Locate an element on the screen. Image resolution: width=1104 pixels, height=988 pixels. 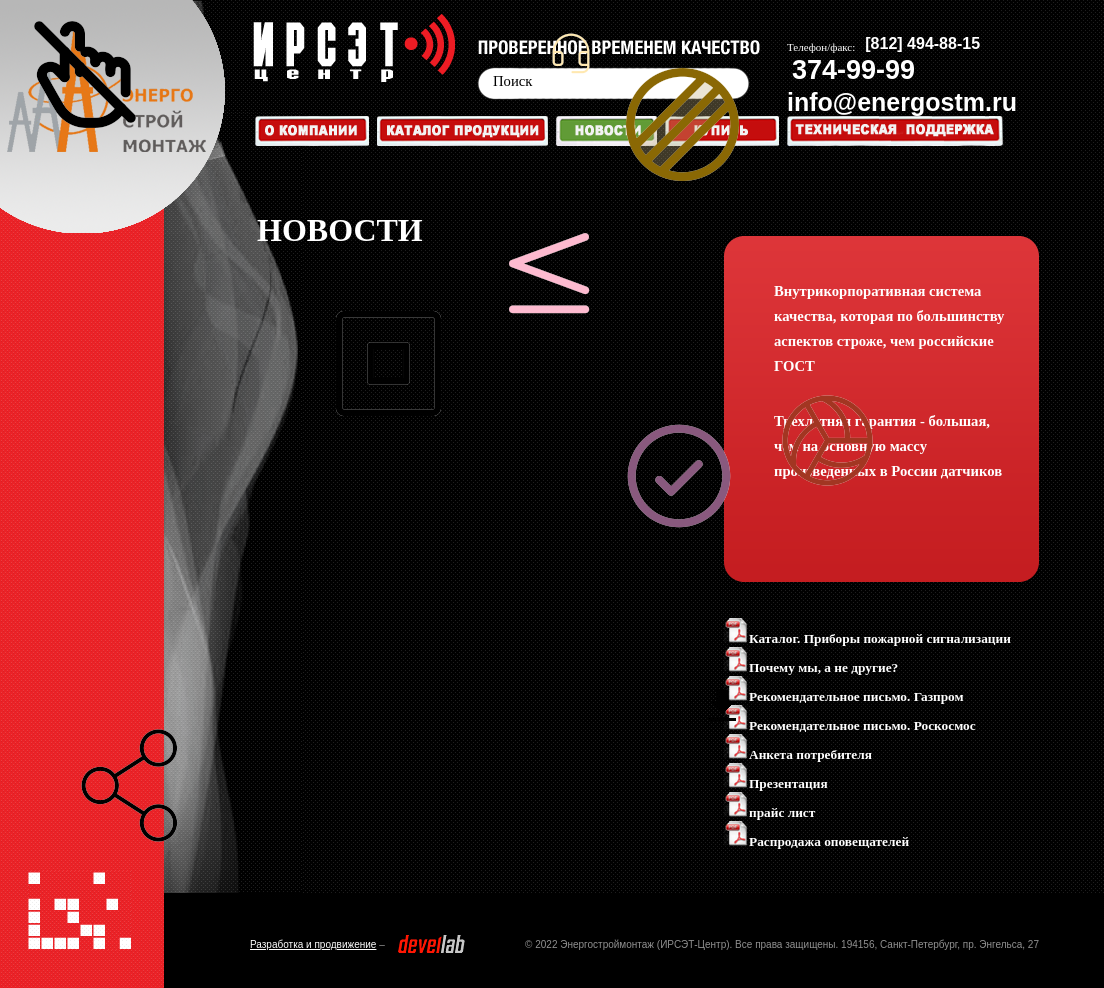
less than or equal to mathematical operator is located at coordinates (551, 275).